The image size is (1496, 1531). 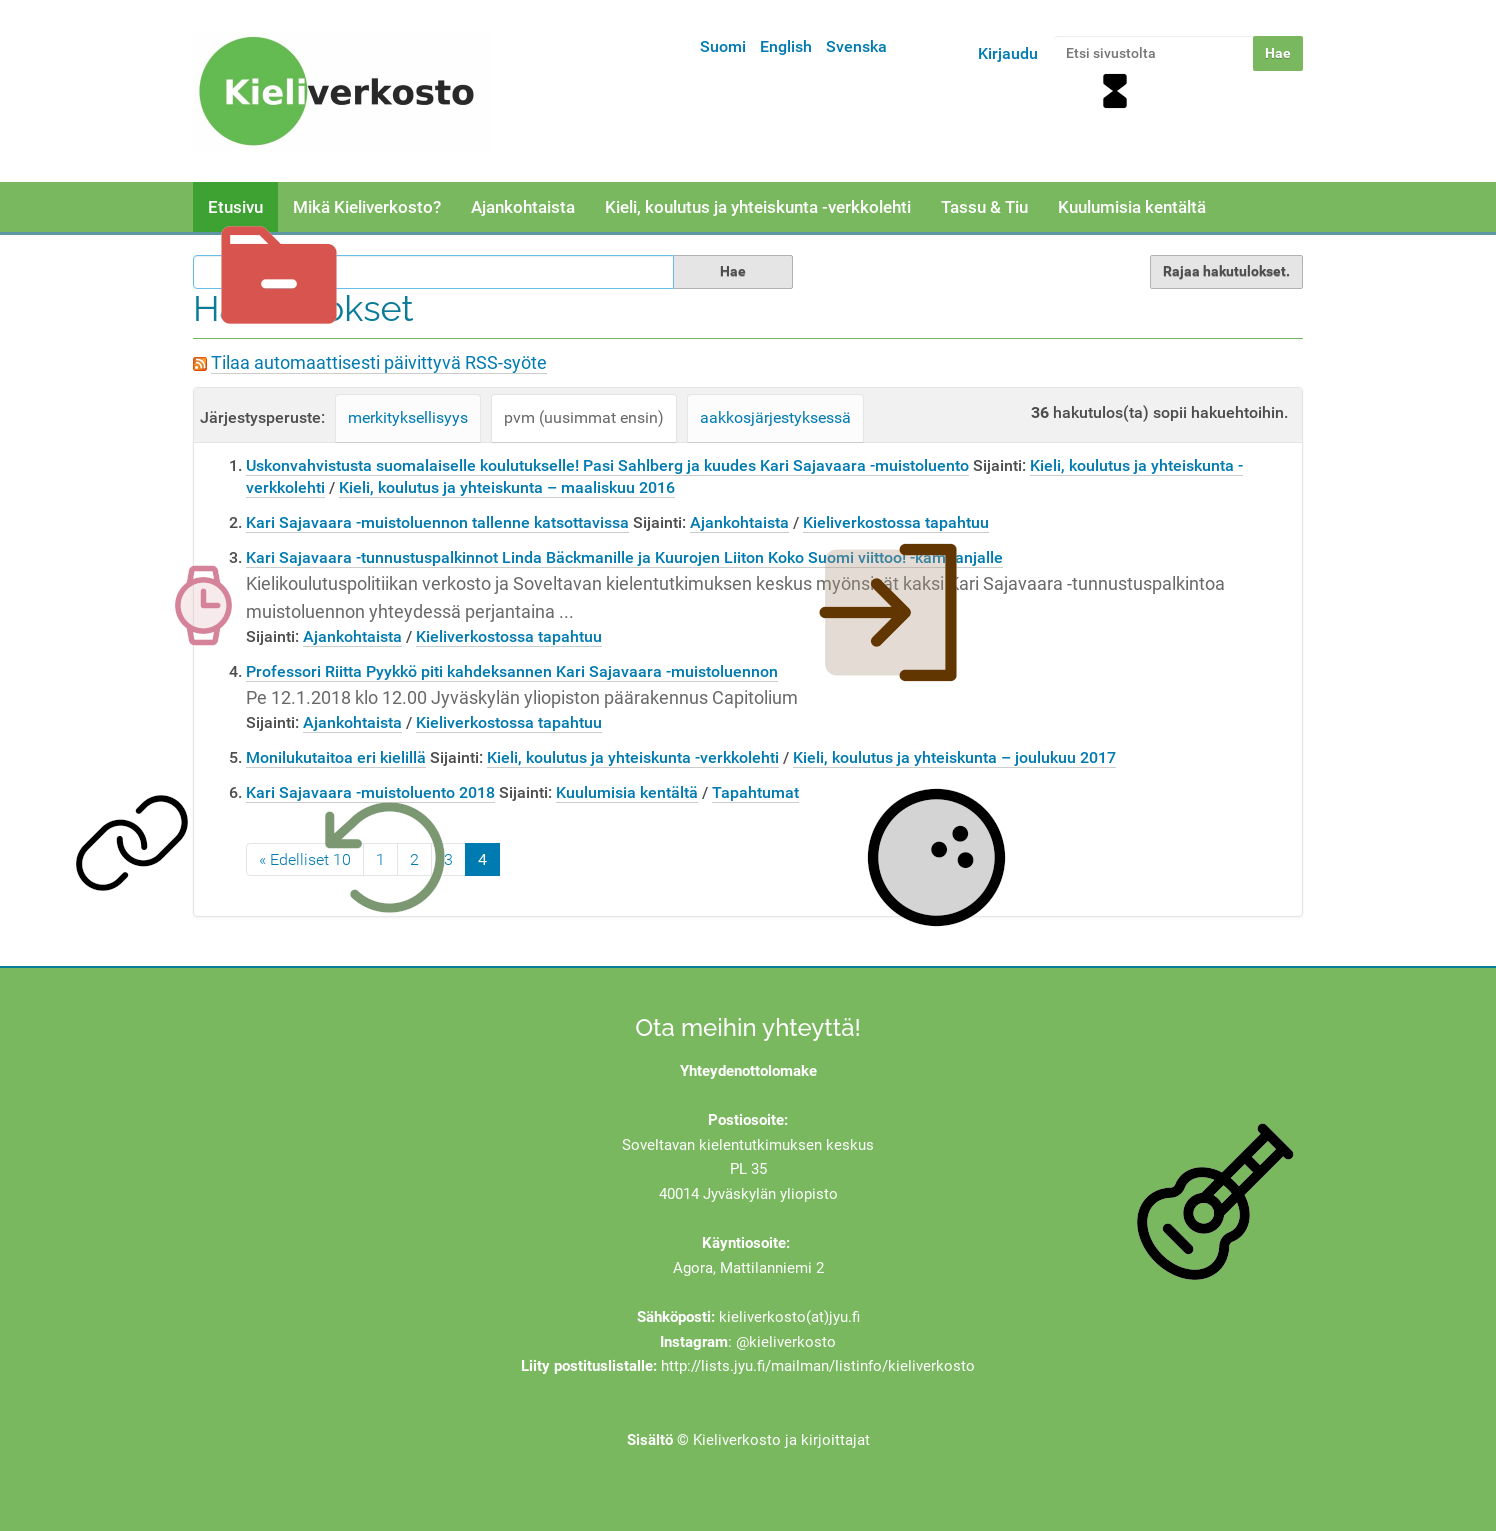 What do you see at coordinates (279, 275) in the screenshot?
I see `remove a file from this folder` at bounding box center [279, 275].